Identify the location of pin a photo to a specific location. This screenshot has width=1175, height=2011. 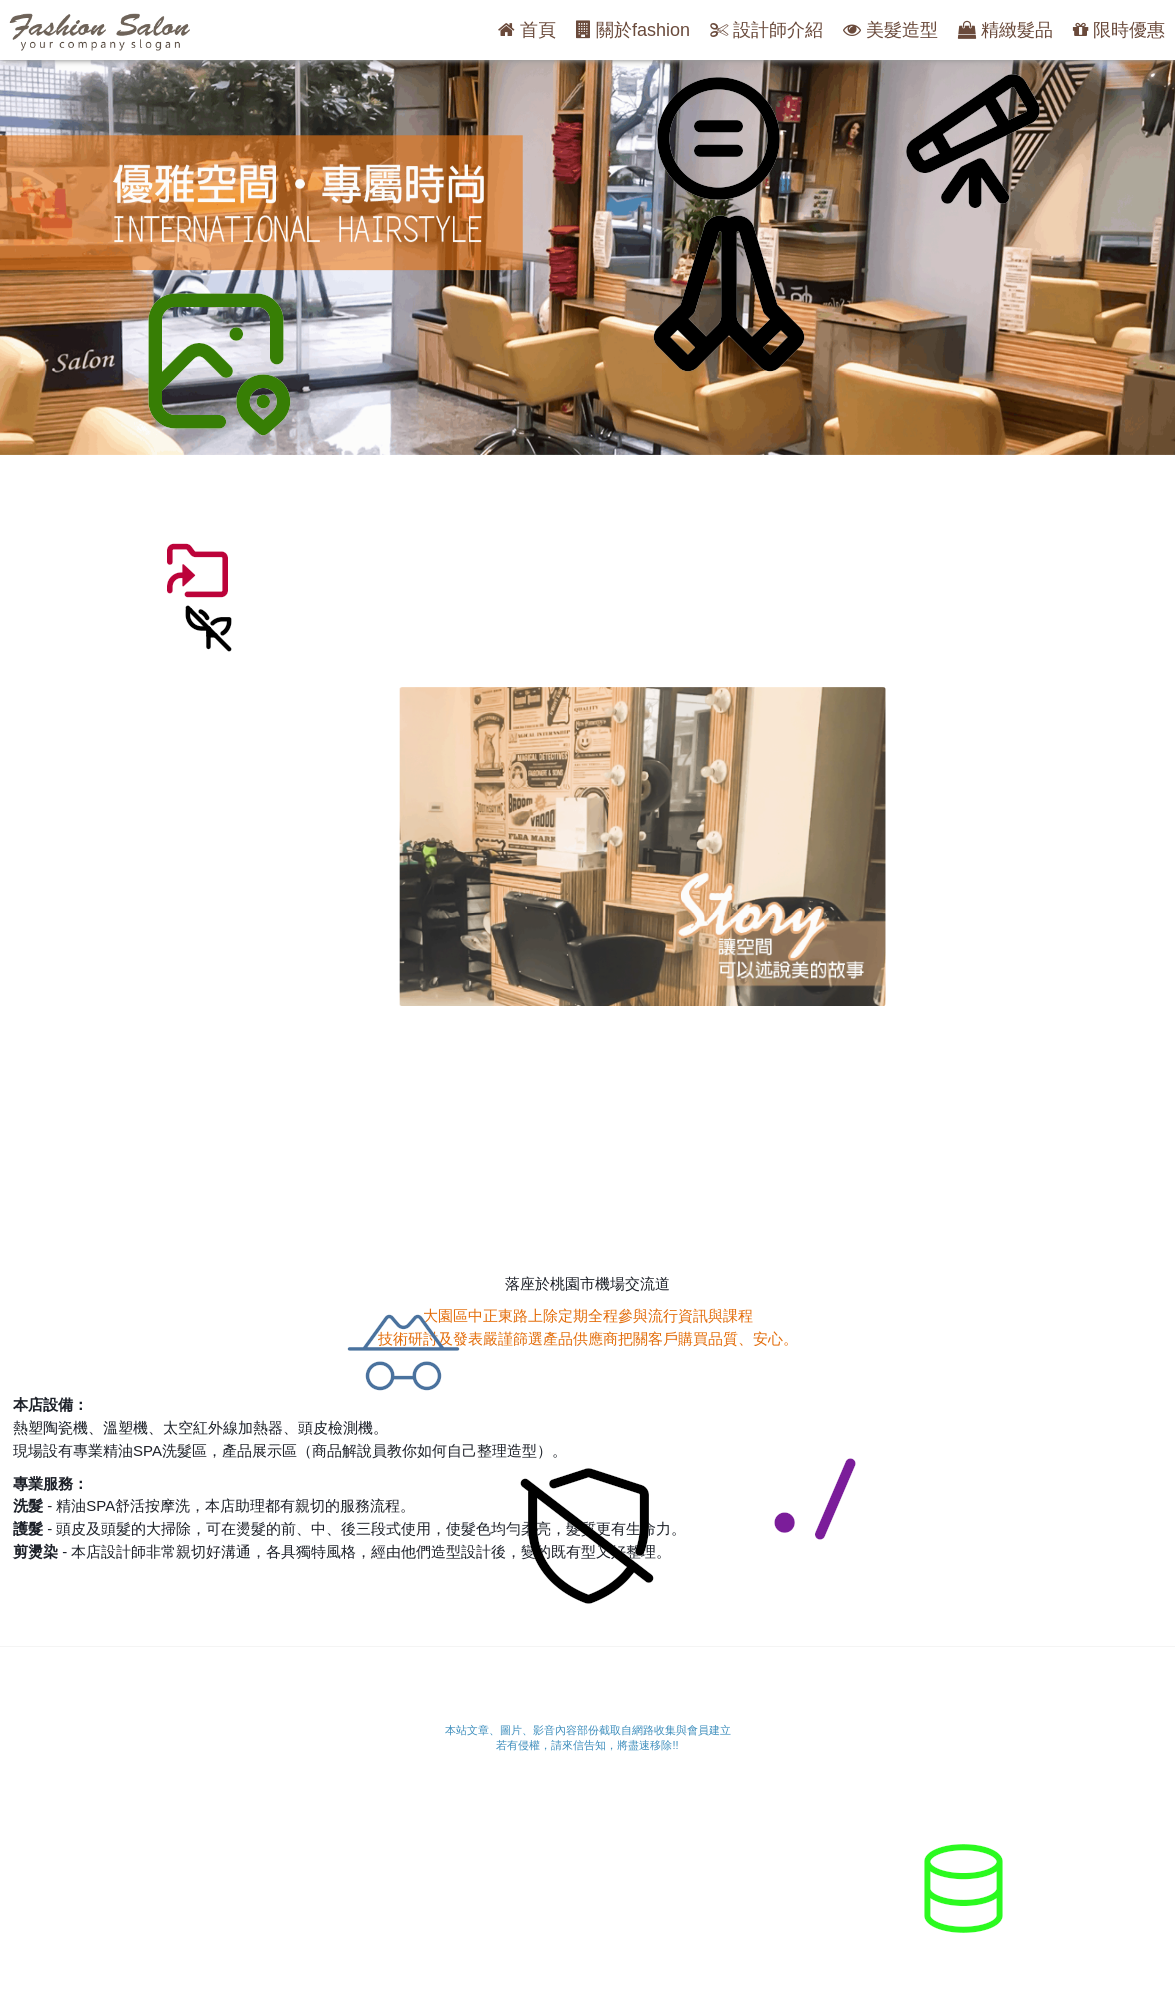
(216, 361).